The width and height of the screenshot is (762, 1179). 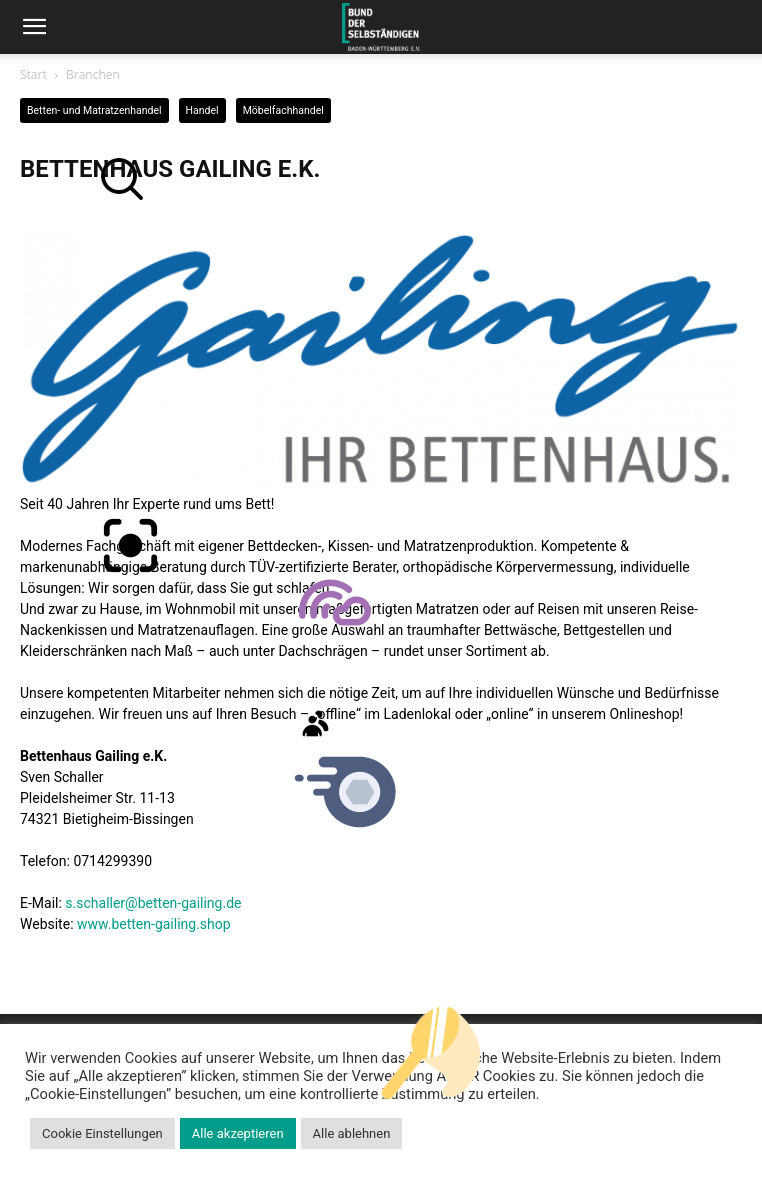 What do you see at coordinates (431, 1052) in the screenshot?
I see `discord golden bug hunter badge indicating elite bug reporter status` at bounding box center [431, 1052].